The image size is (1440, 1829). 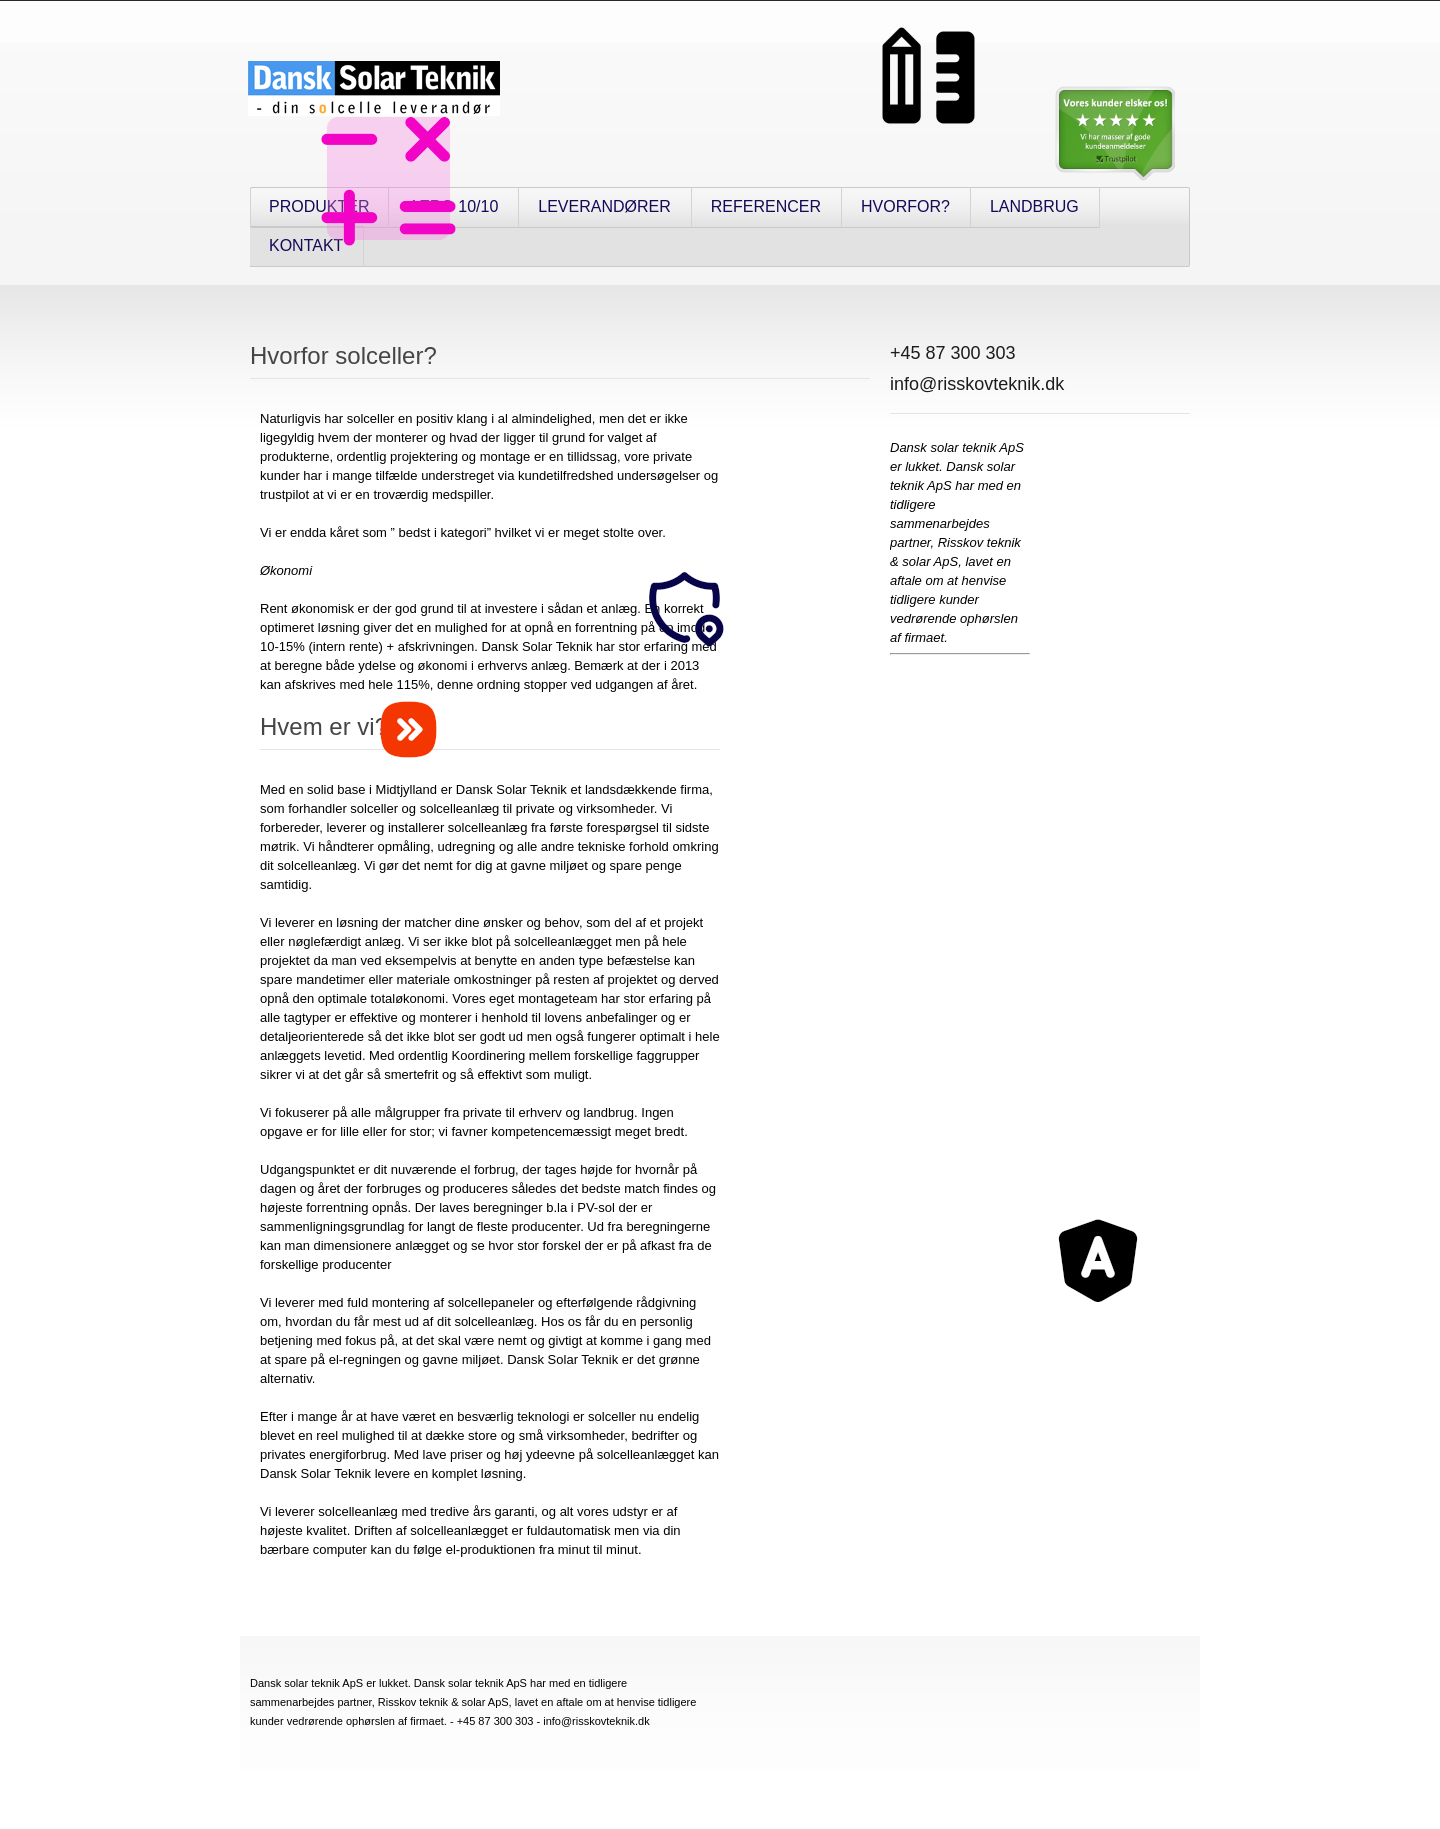 I want to click on skip forward or advance to next item, so click(x=408, y=729).